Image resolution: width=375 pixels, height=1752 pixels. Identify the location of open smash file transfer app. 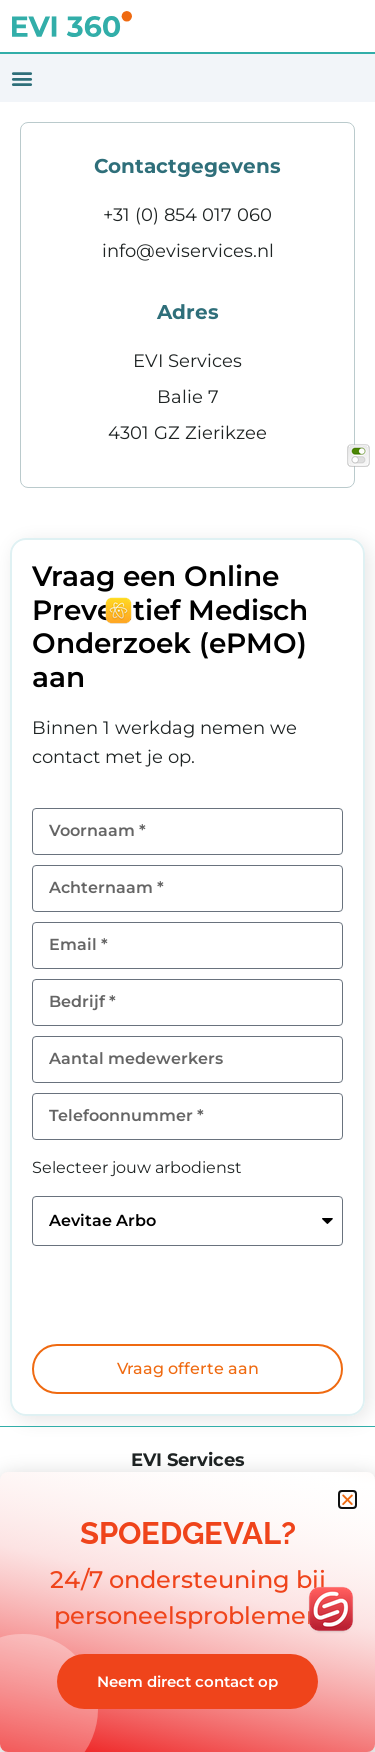
(331, 1609).